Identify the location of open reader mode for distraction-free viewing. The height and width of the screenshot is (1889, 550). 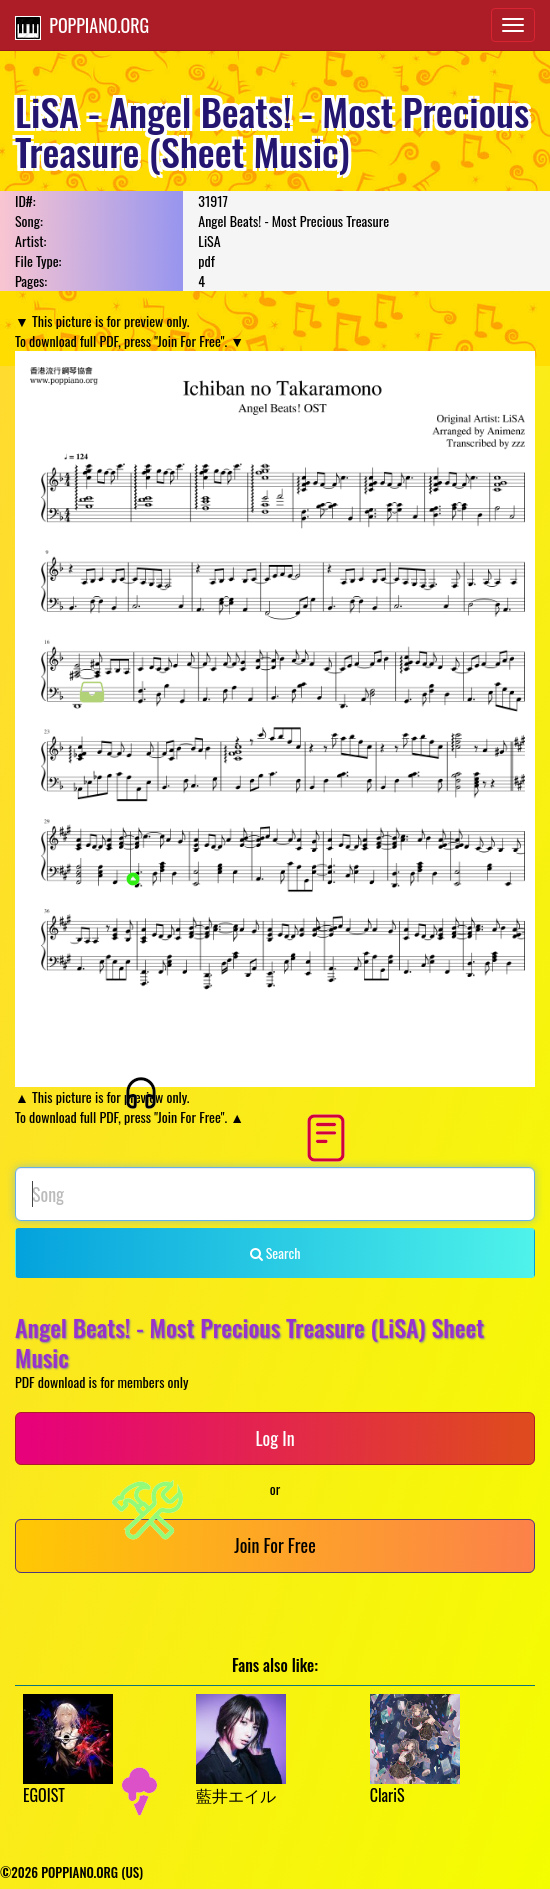
(326, 1138).